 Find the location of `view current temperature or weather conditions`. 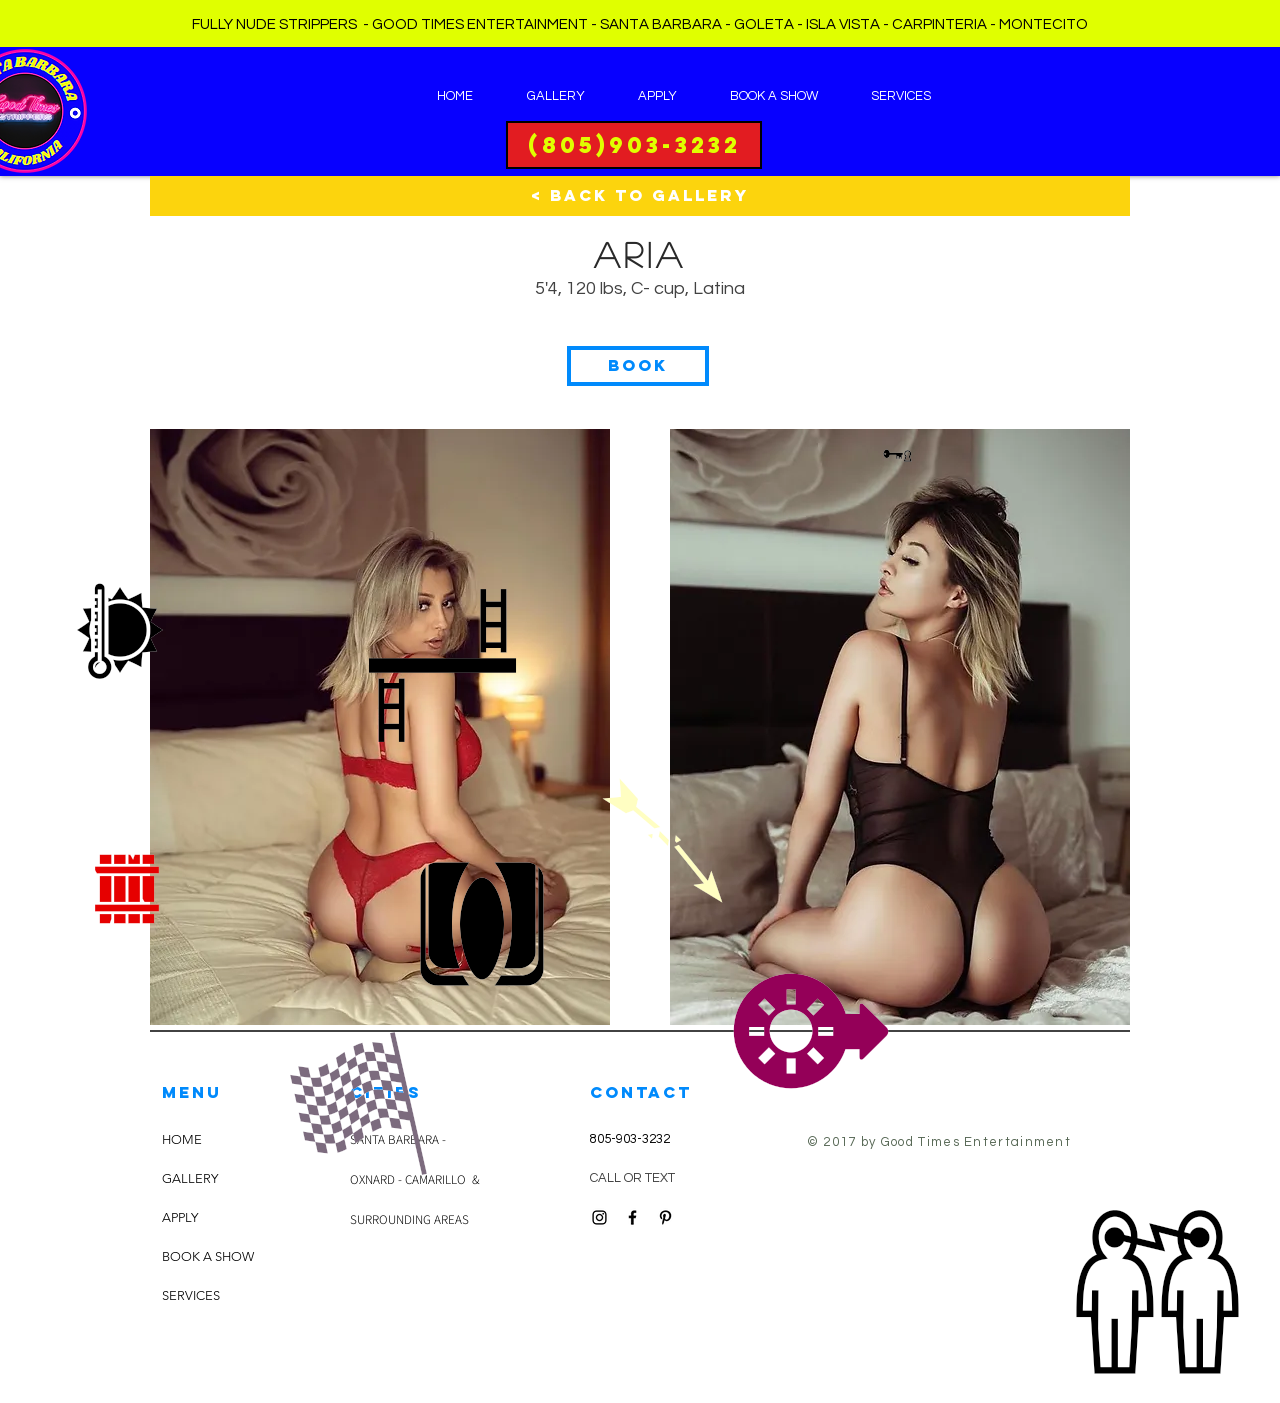

view current temperature or weather conditions is located at coordinates (120, 630).